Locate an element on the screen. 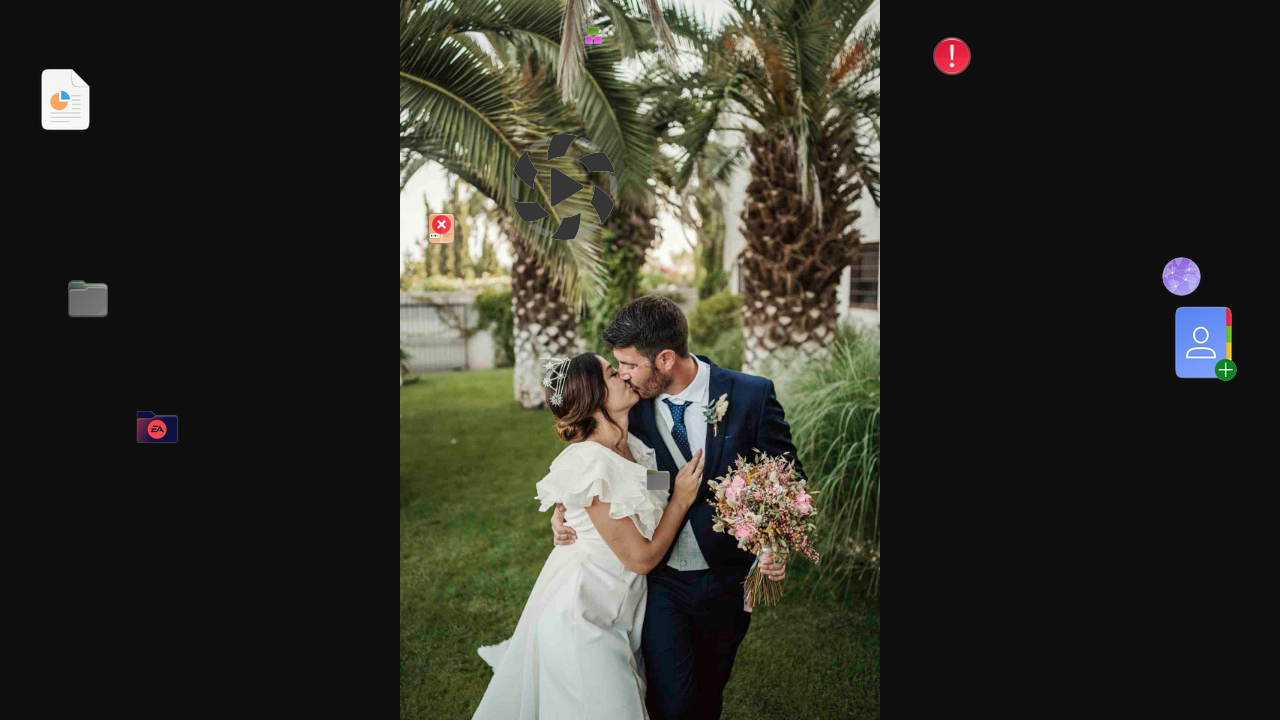 This screenshot has height=720, width=1280. select all items in the current view is located at coordinates (593, 35).